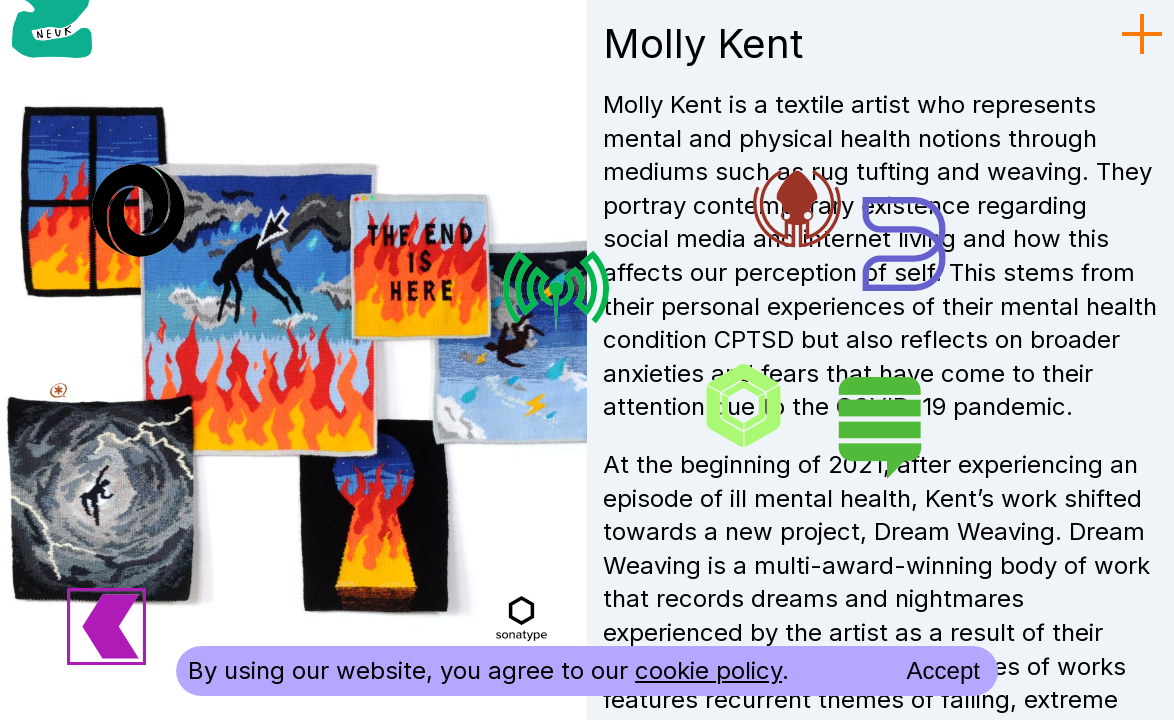 This screenshot has height=720, width=1174. What do you see at coordinates (743, 405) in the screenshot?
I see `indicates the app uses Jetpack Compose` at bounding box center [743, 405].